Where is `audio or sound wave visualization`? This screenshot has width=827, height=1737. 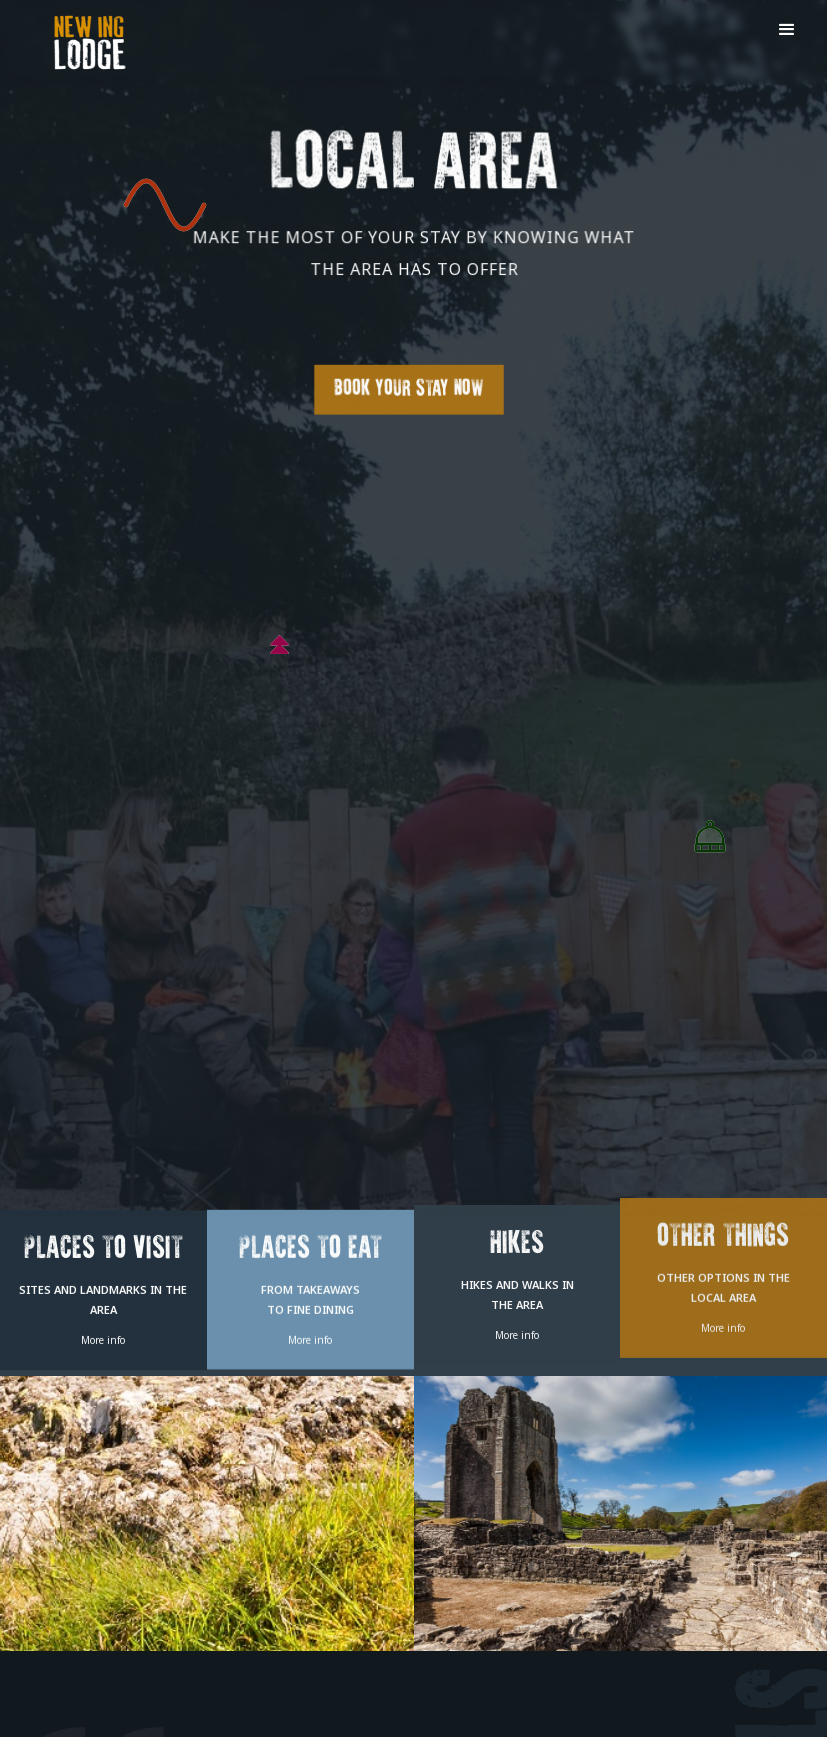
audio or sound wave visualization is located at coordinates (165, 205).